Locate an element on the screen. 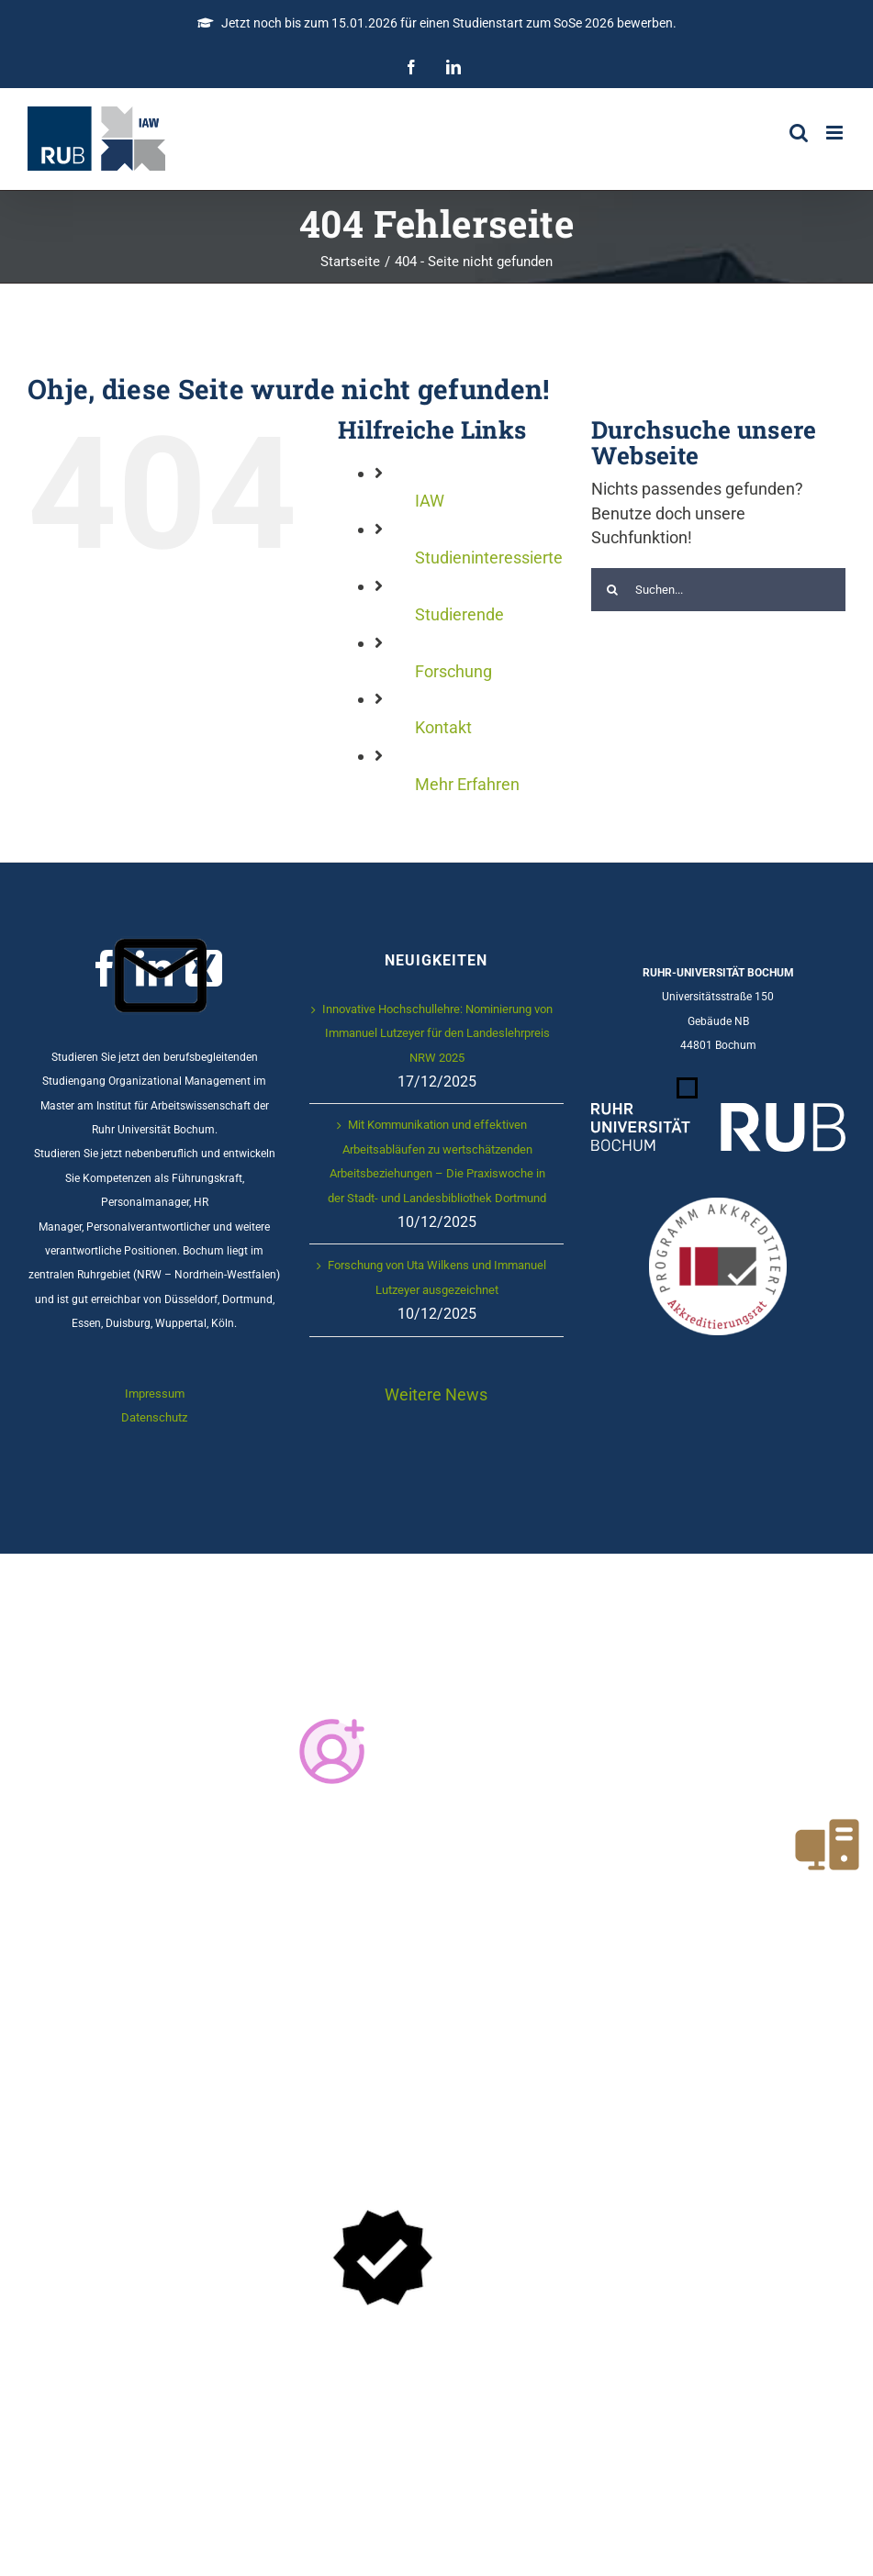 The height and width of the screenshot is (2576, 873). access desktop computer settings is located at coordinates (827, 1845).